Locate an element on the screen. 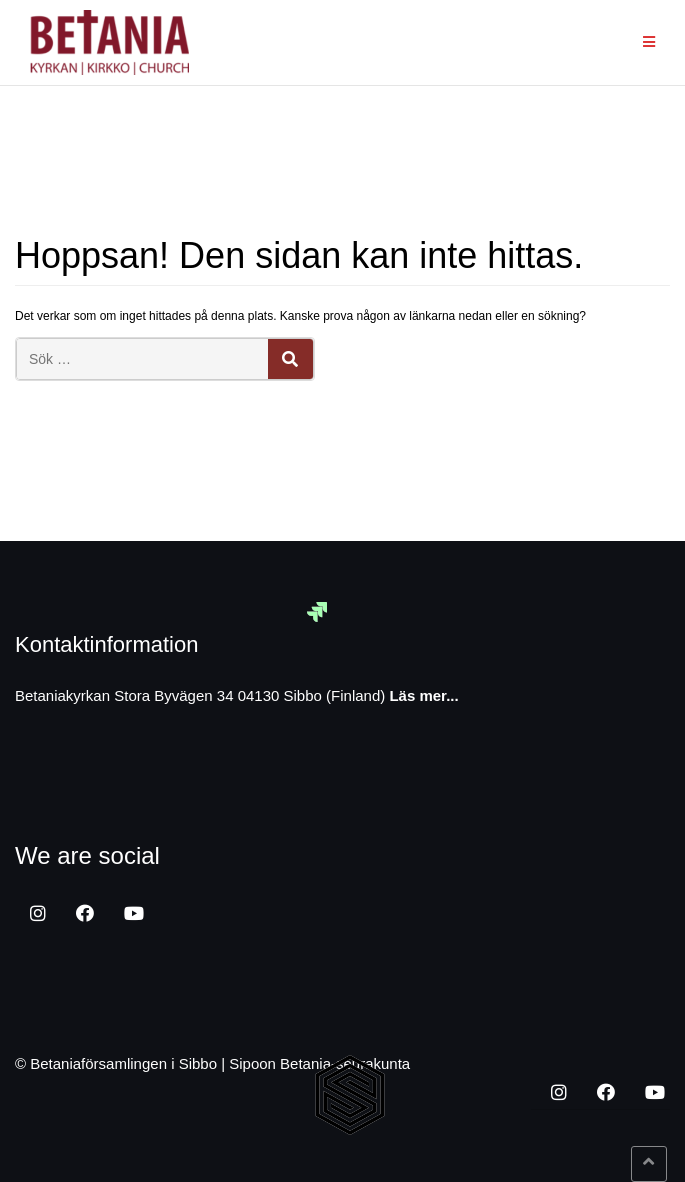  open Jira project management is located at coordinates (317, 612).